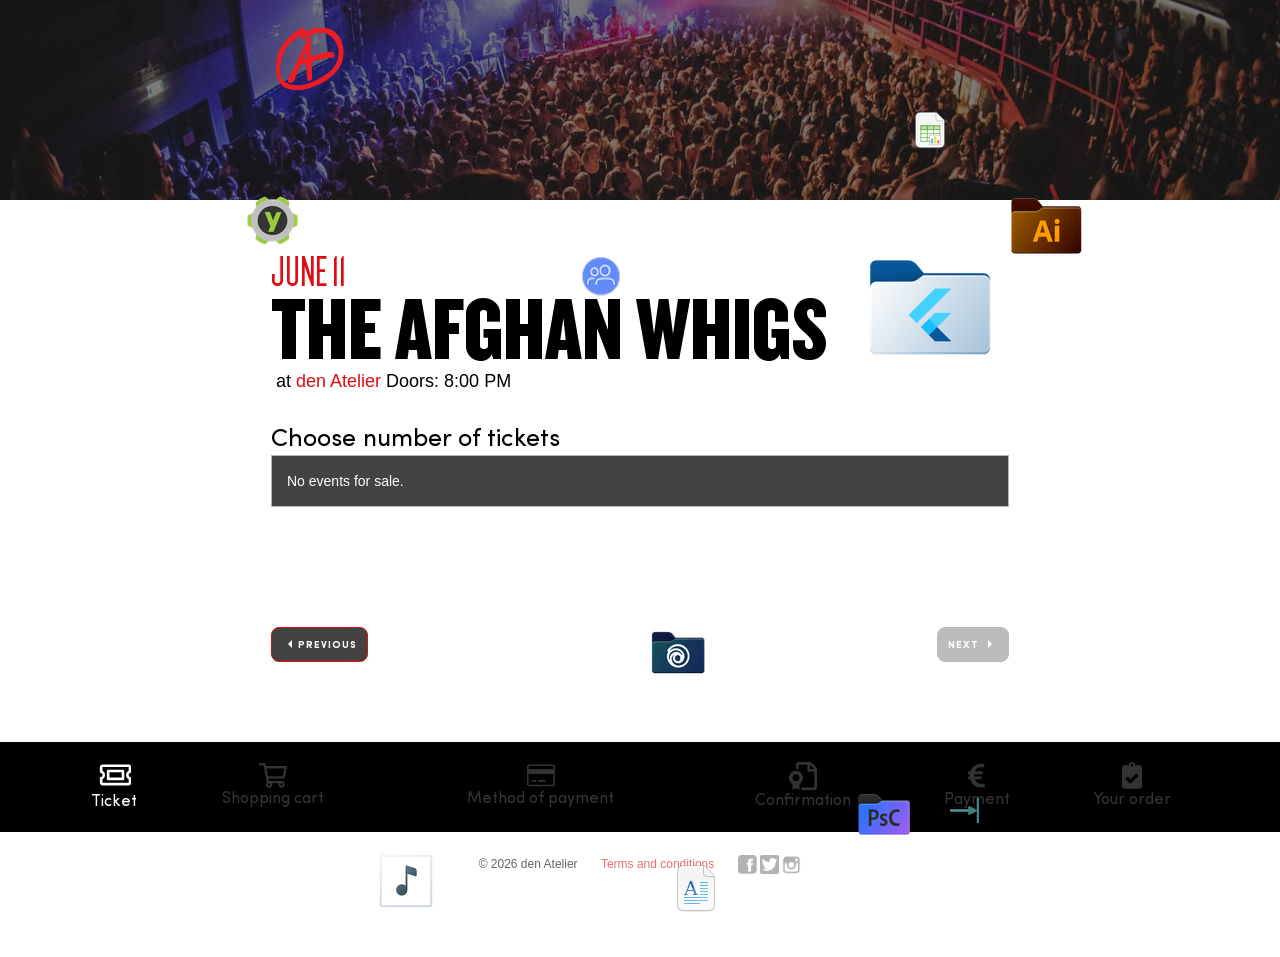 Image resolution: width=1280 pixels, height=957 pixels. I want to click on open ubisoft connect (uplay) game files folder, so click(678, 654).